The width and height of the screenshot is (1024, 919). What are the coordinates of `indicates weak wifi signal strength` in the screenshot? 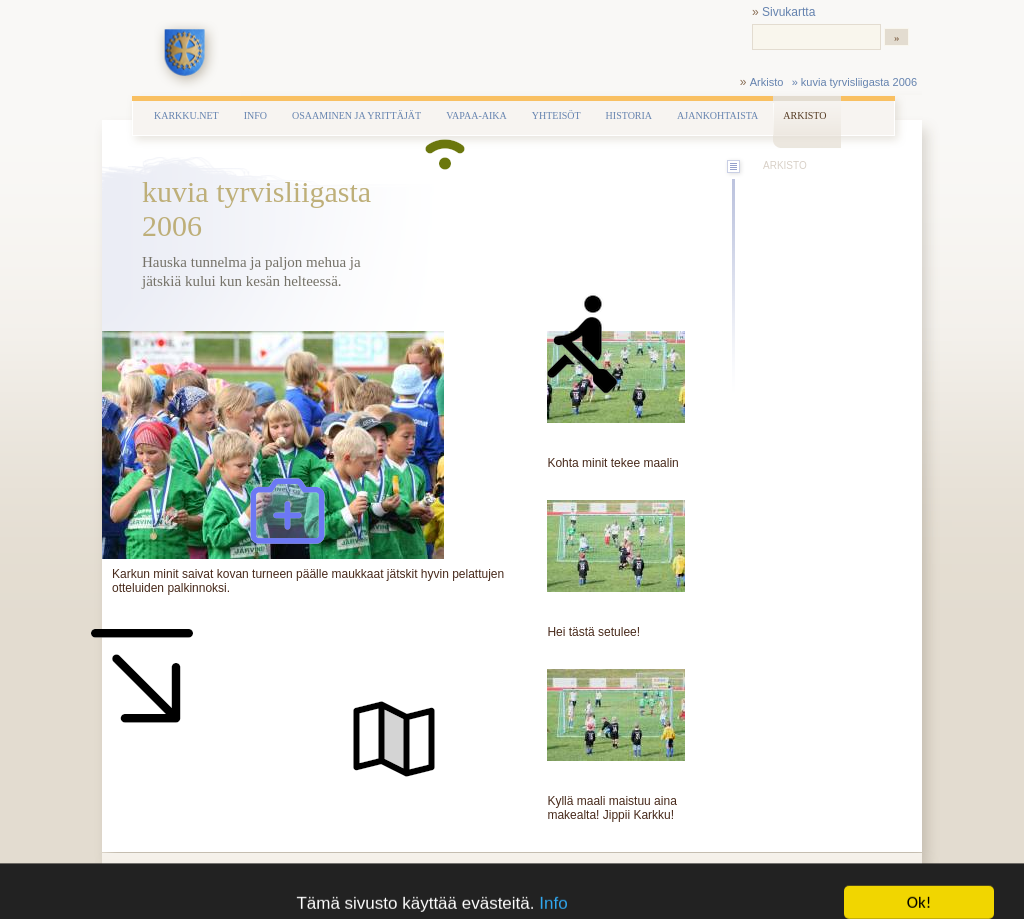 It's located at (445, 135).